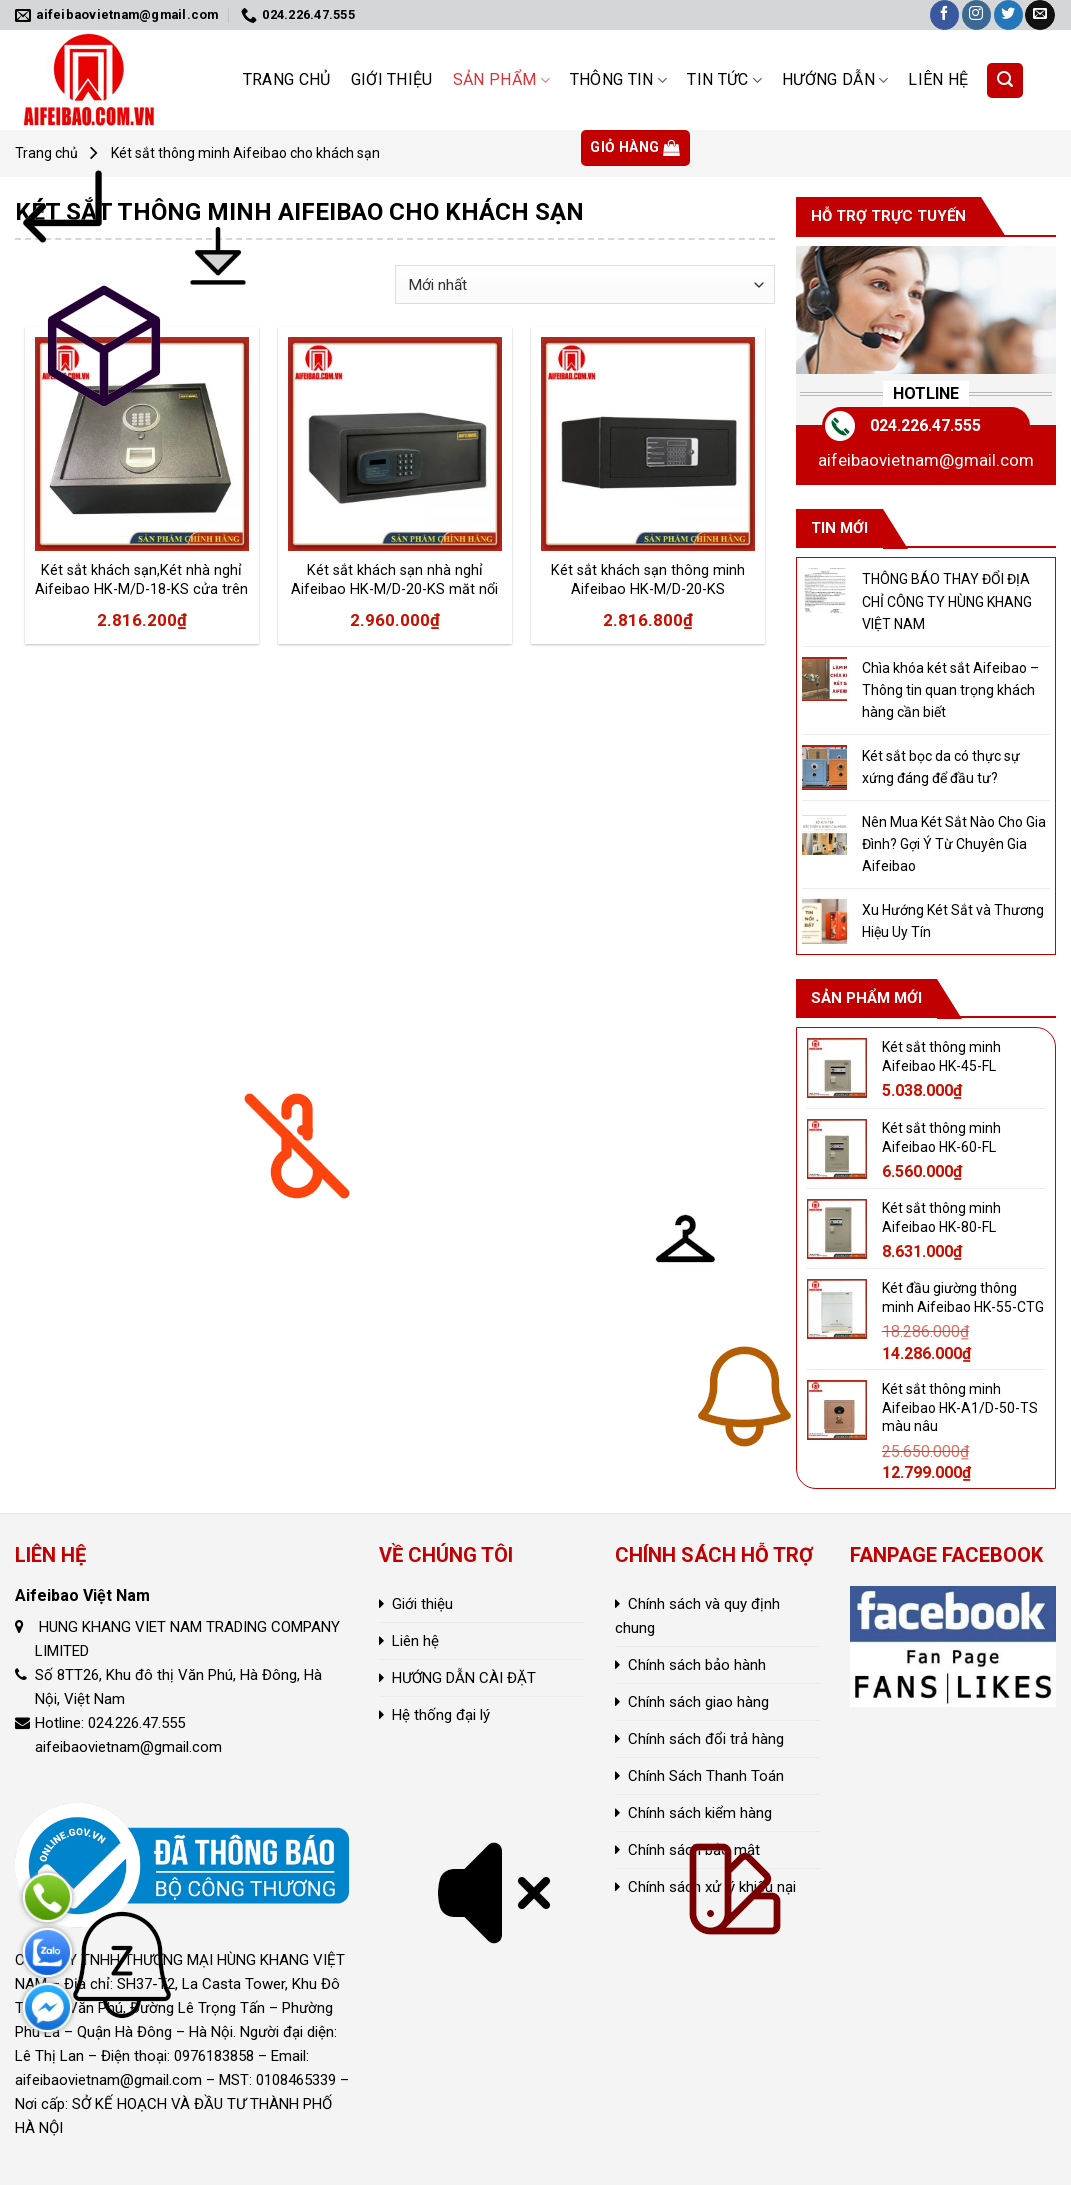 This screenshot has width=1071, height=2185. What do you see at coordinates (735, 1889) in the screenshot?
I see `select a color or theme` at bounding box center [735, 1889].